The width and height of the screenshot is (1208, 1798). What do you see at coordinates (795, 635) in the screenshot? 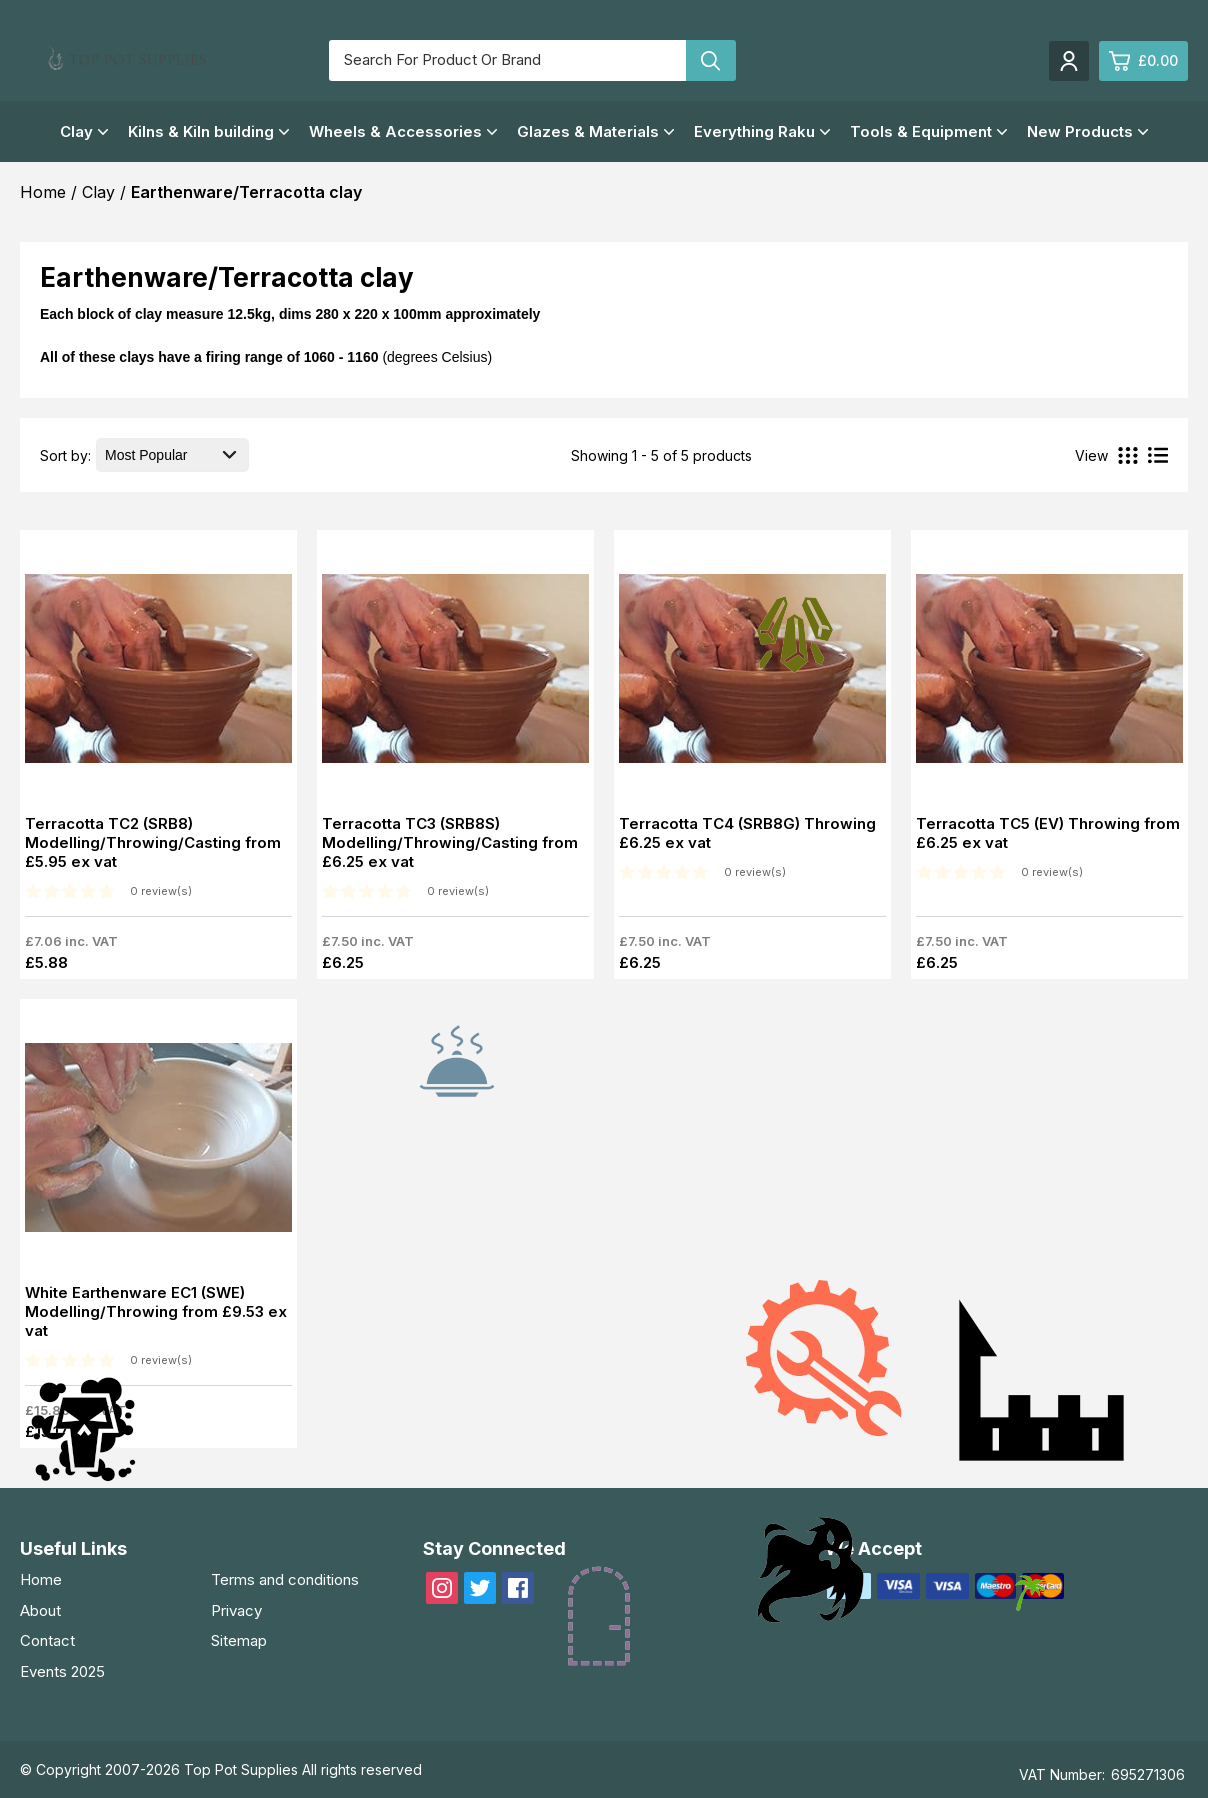
I see `view your collected crystals or gems` at bounding box center [795, 635].